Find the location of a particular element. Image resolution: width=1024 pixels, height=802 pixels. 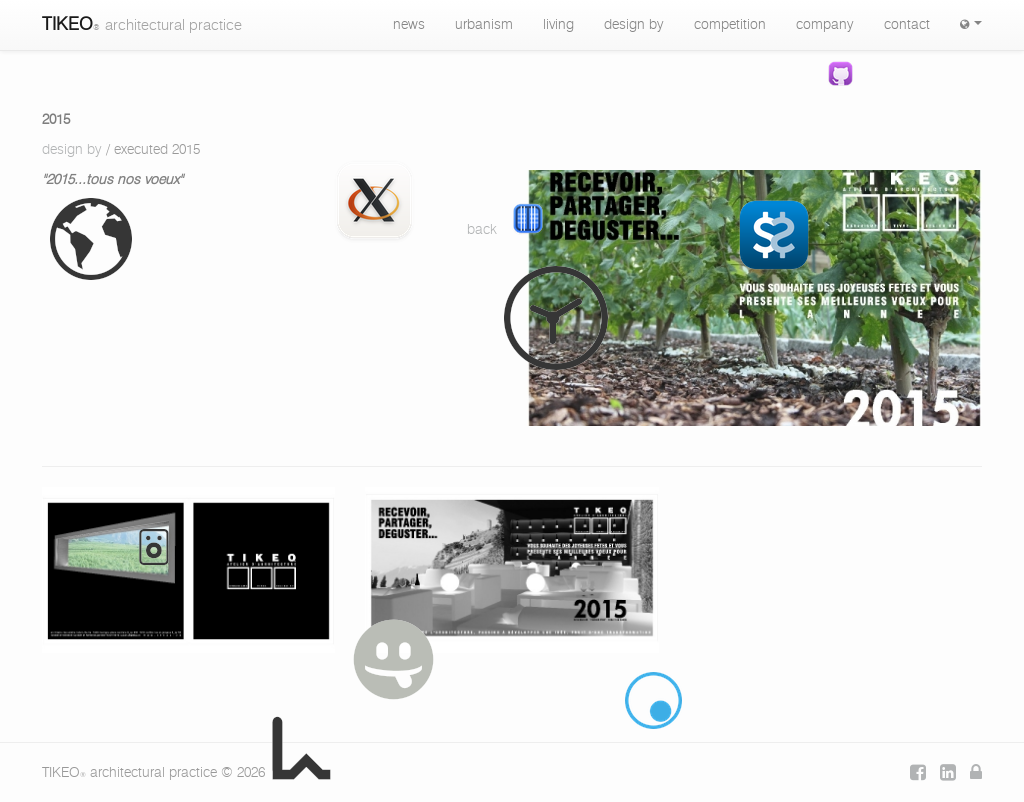

open the clock app is located at coordinates (556, 318).